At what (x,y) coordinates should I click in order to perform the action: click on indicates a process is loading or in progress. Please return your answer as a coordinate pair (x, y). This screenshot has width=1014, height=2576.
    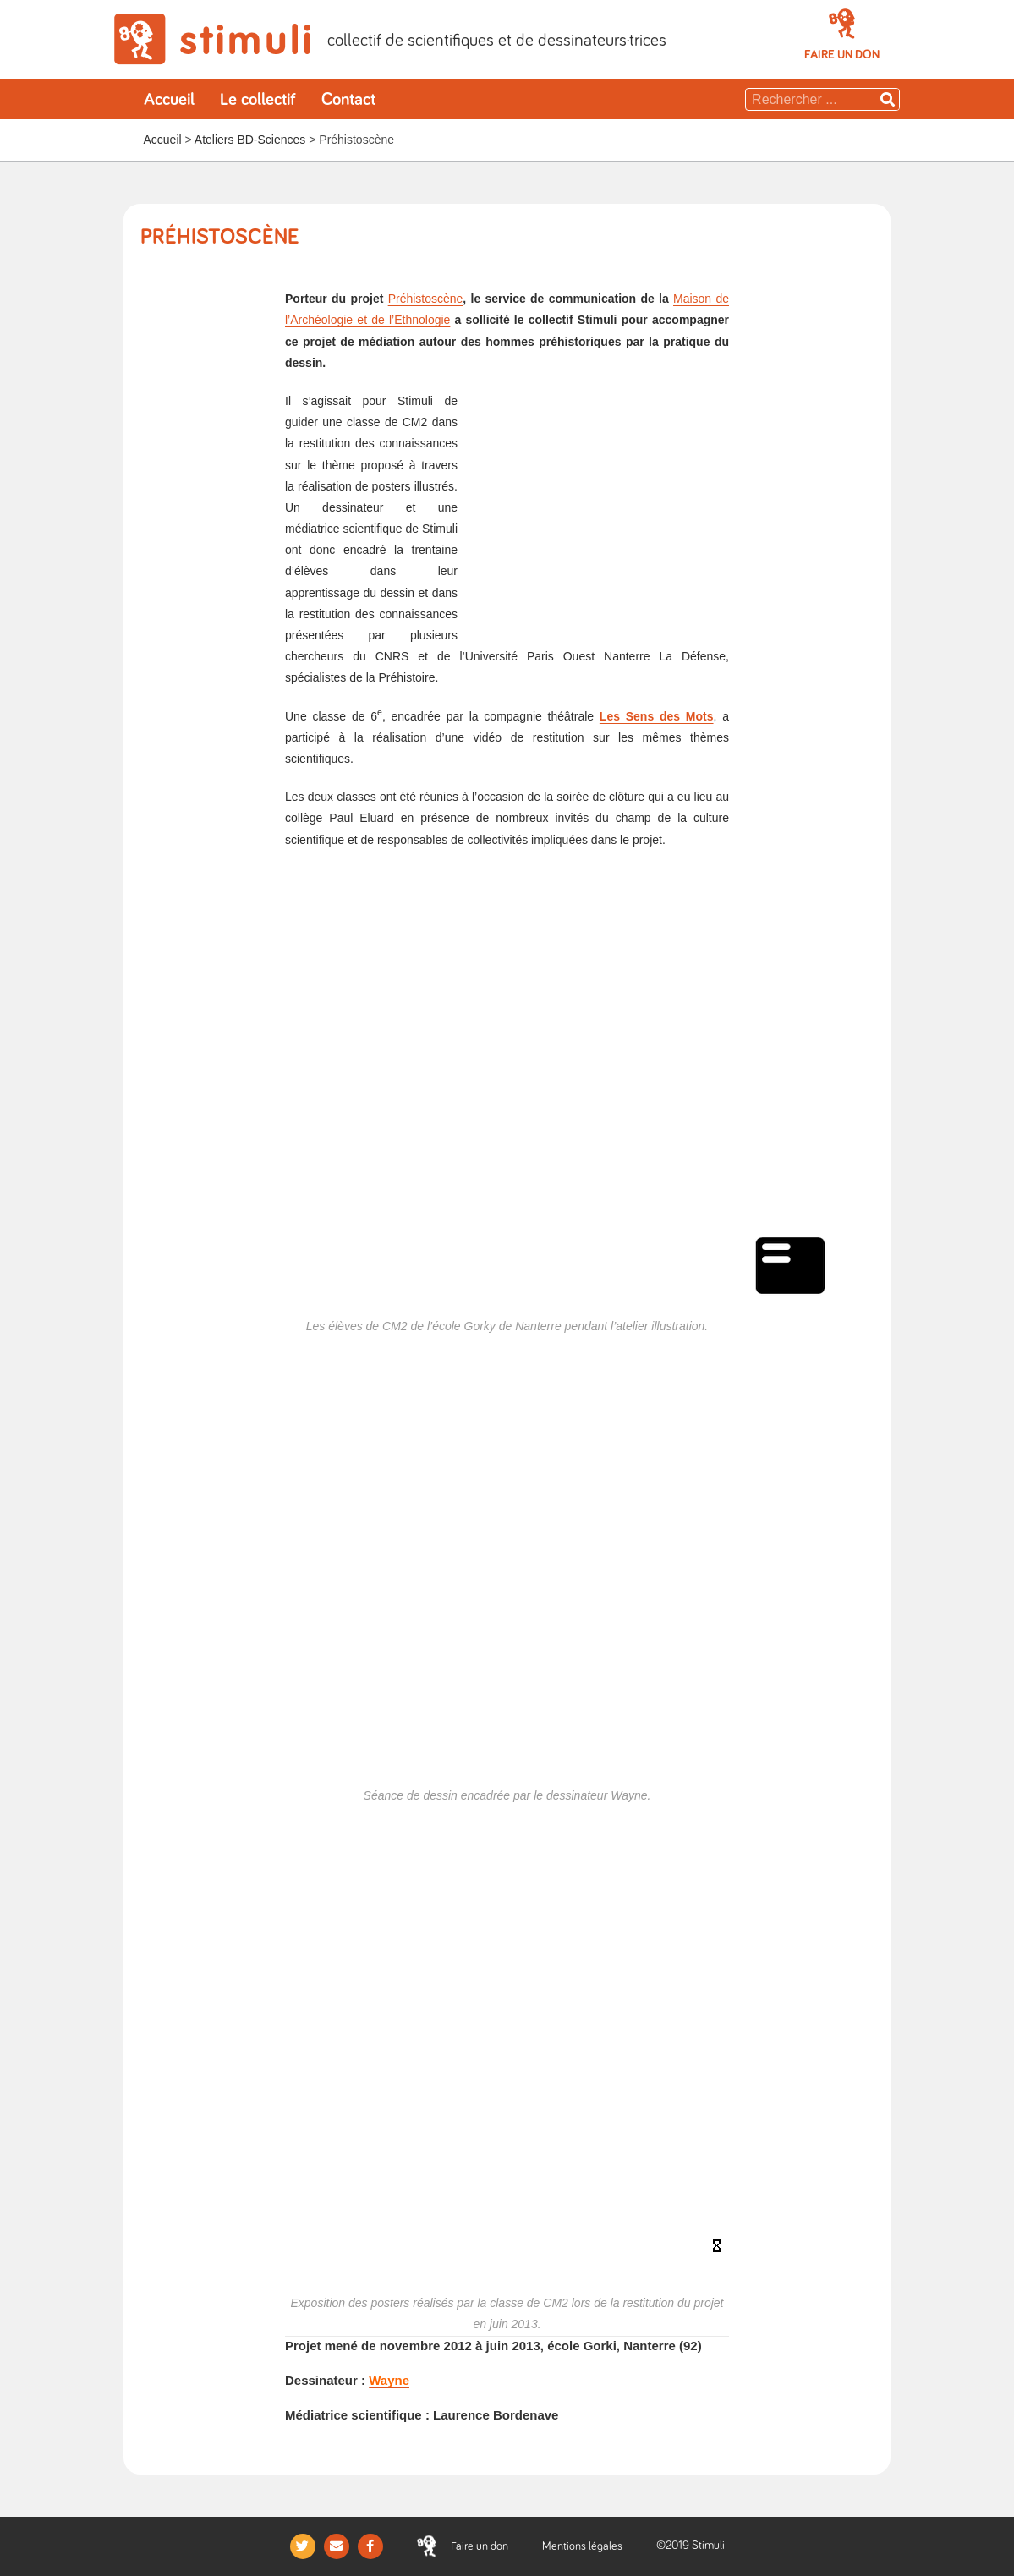
    Looking at the image, I should click on (716, 2245).